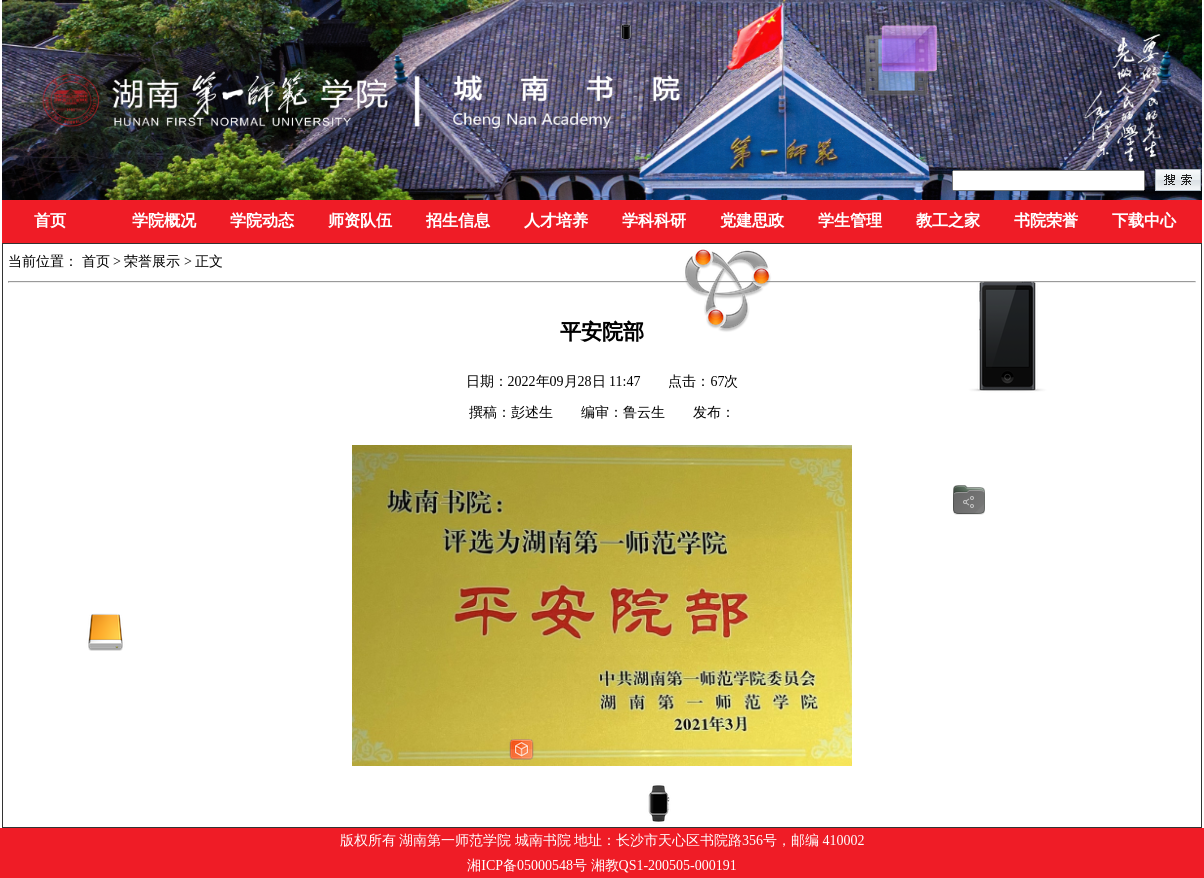 This screenshot has width=1204, height=878. I want to click on mac pro (2013 cylinder model) device icon, so click(626, 32).